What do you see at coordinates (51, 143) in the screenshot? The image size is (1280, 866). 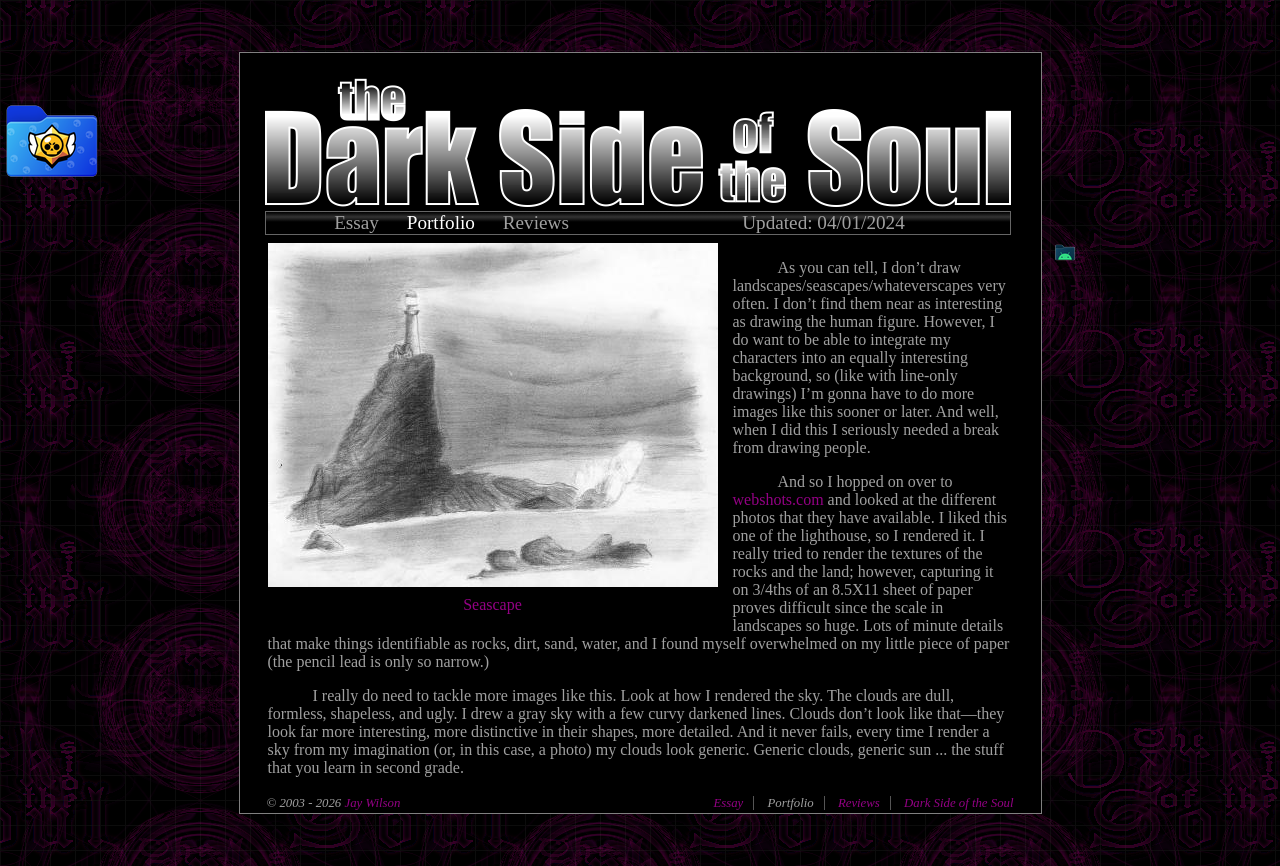 I see `open brawl stars game files folder` at bounding box center [51, 143].